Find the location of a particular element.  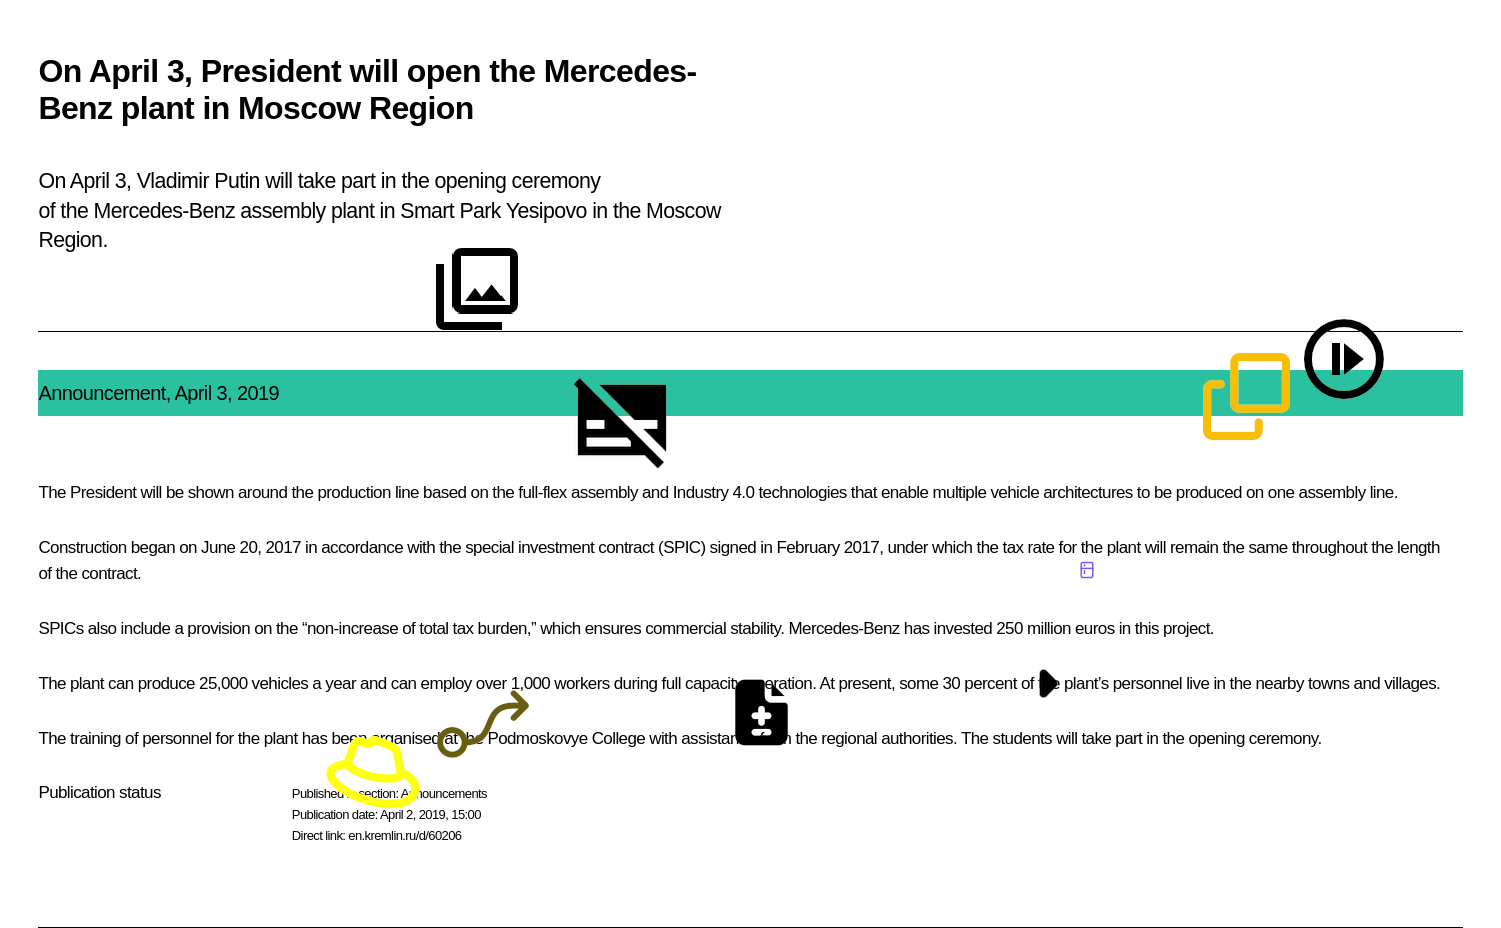

navigate to the next item or screen is located at coordinates (1047, 683).